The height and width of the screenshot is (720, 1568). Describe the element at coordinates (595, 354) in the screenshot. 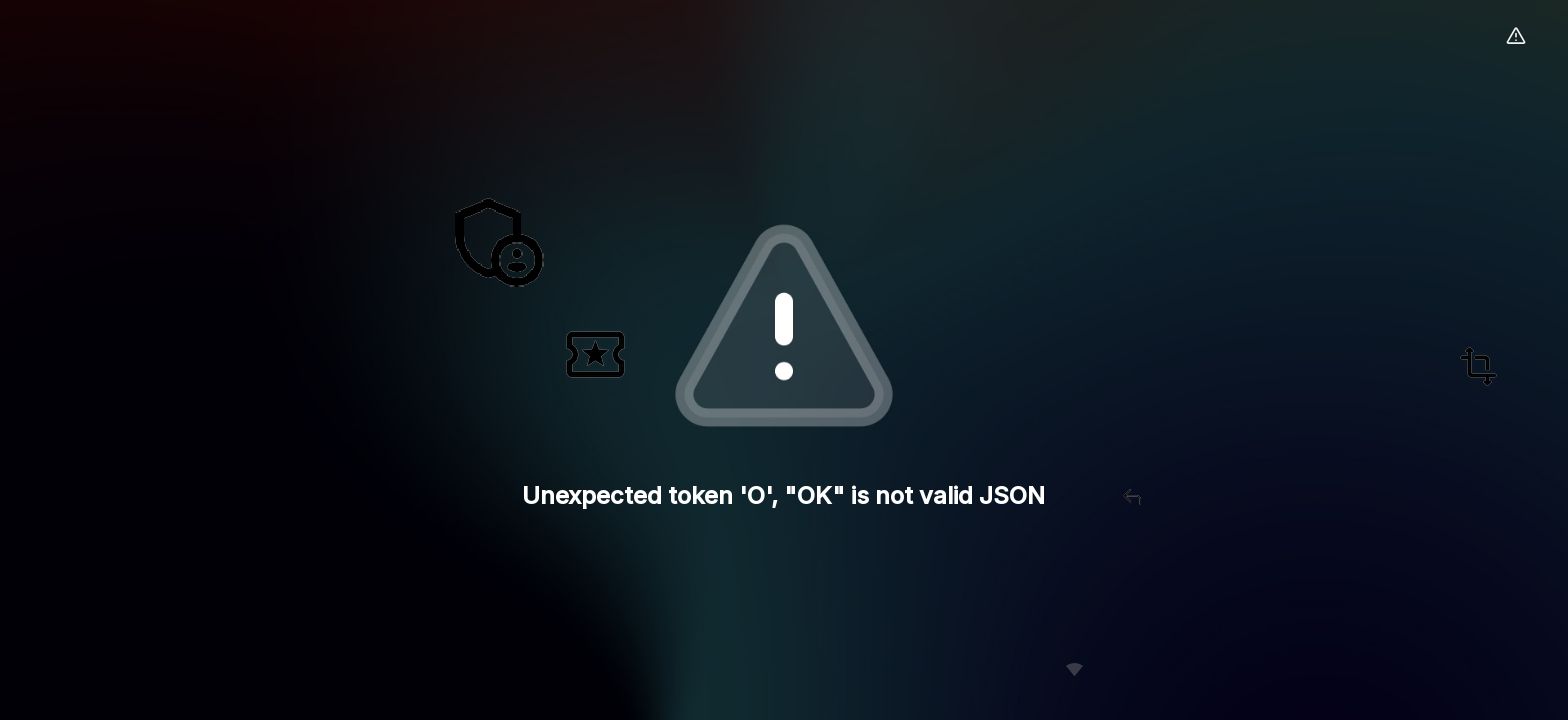

I see `view local events or entertainment` at that location.